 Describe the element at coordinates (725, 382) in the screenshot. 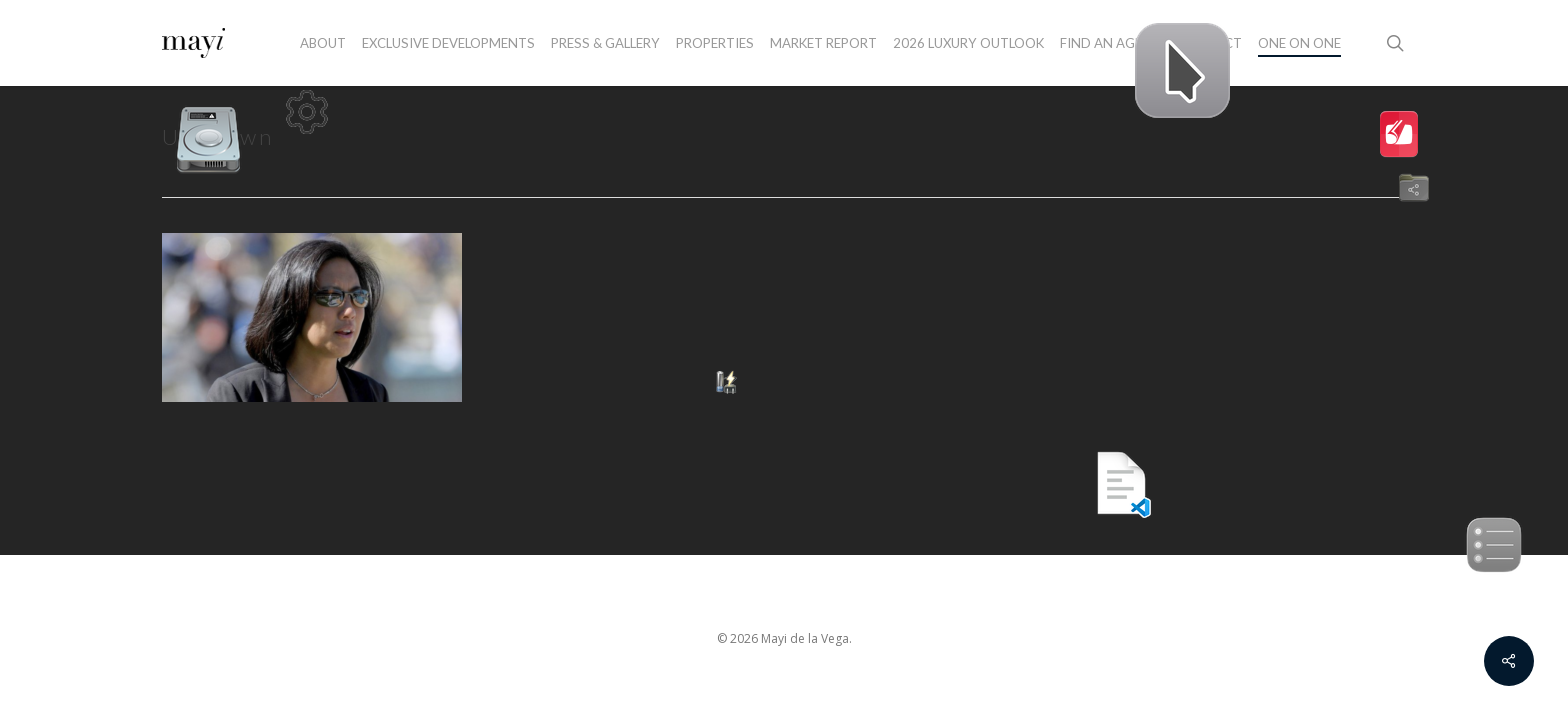

I see `battery low but currently charging` at that location.